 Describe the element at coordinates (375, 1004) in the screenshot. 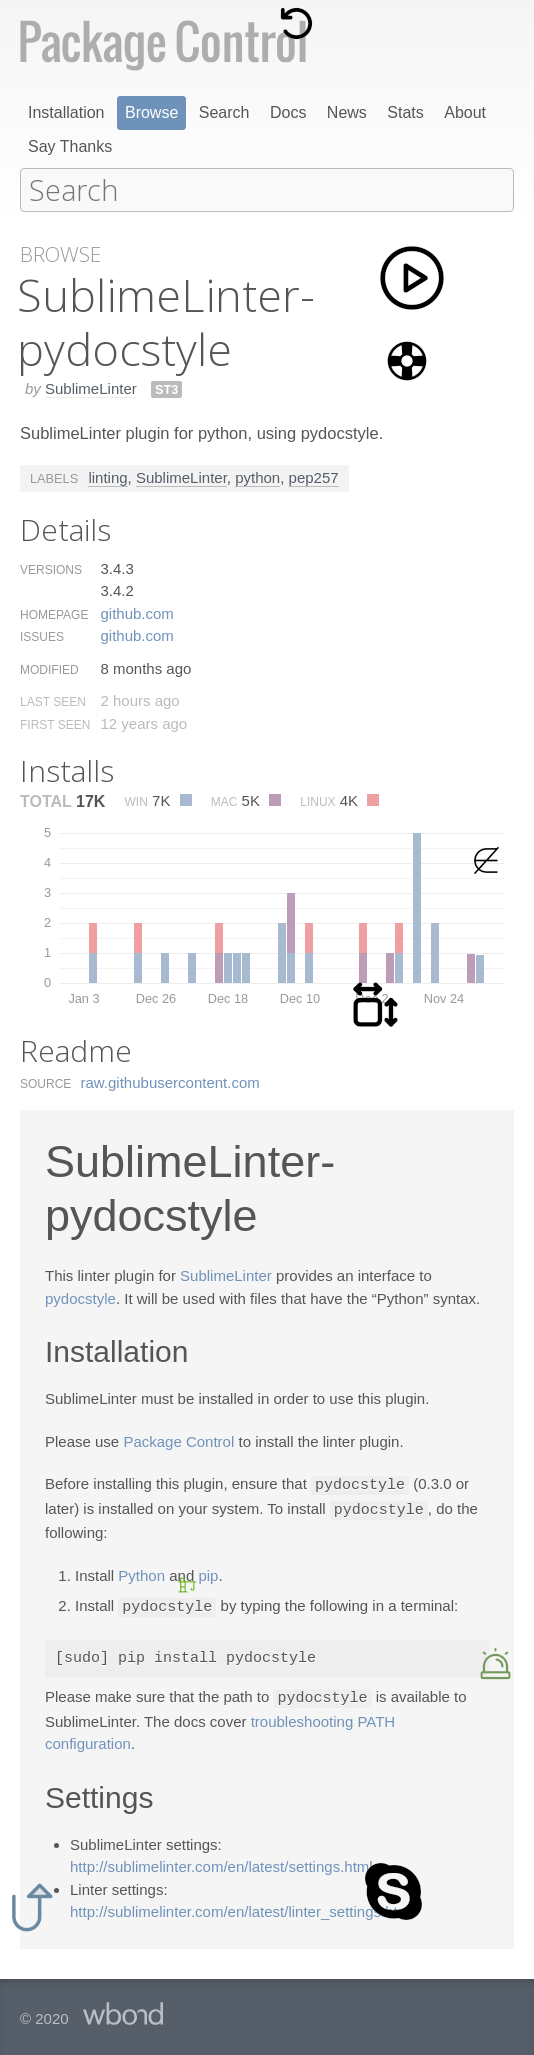

I see `adjust element dimensions` at that location.